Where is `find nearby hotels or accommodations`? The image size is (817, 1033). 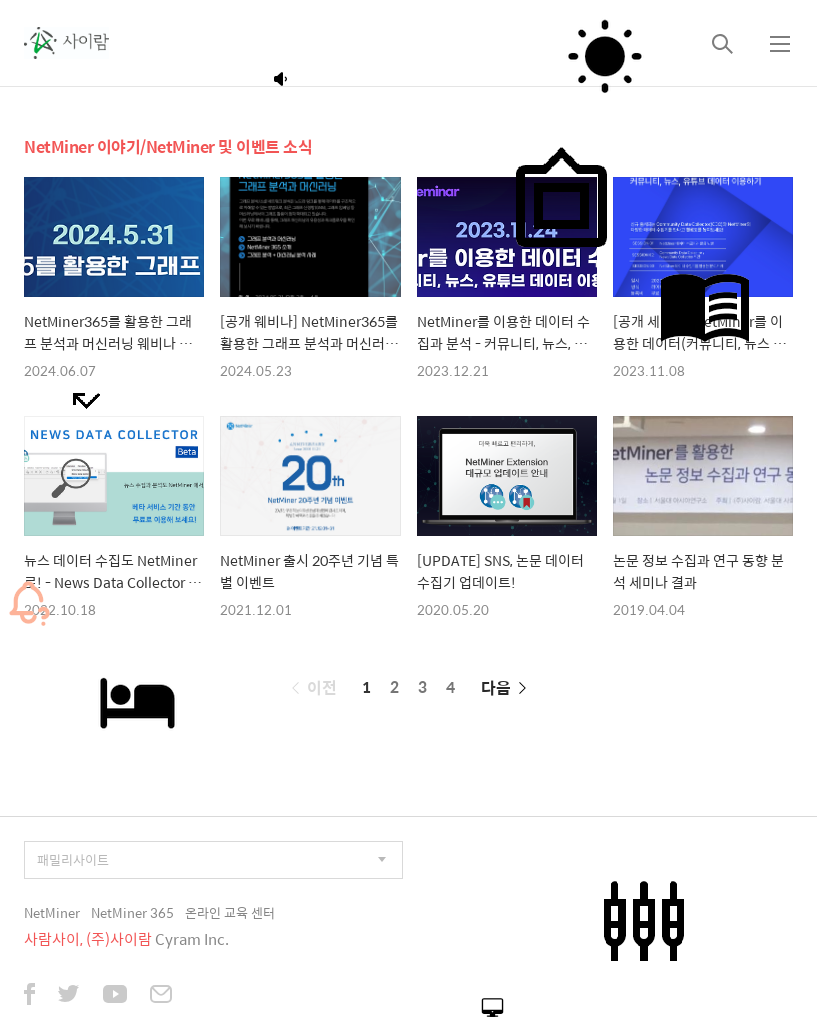
find nearby hotels or accommodations is located at coordinates (137, 701).